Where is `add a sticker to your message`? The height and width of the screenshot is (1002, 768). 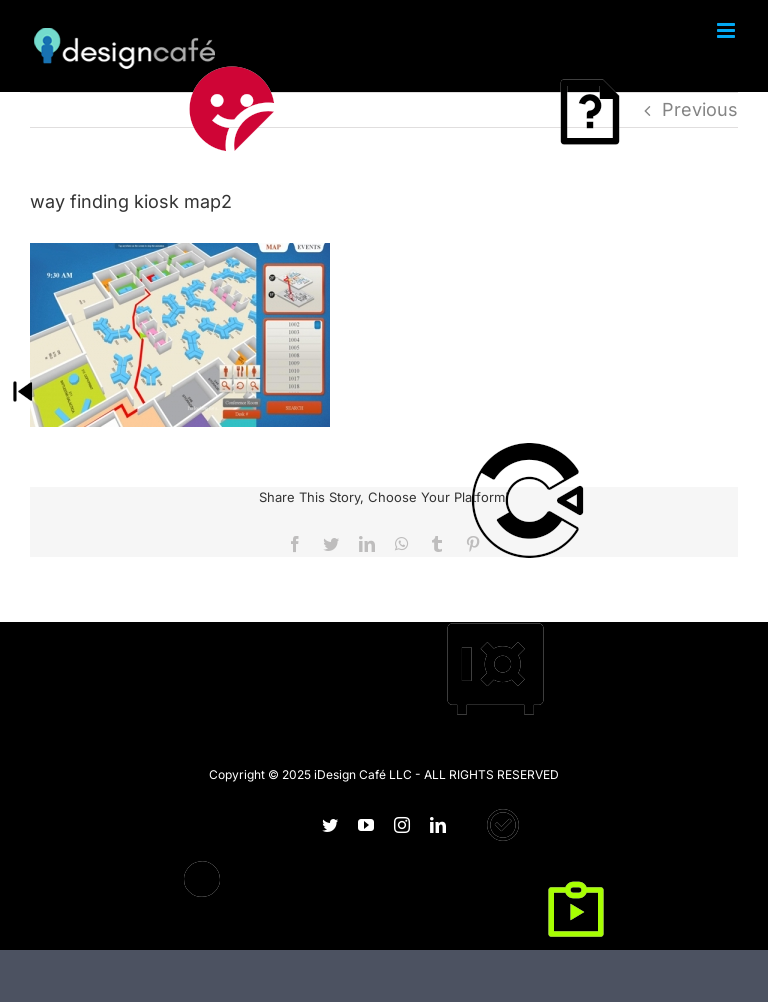
add a sticker to your message is located at coordinates (232, 109).